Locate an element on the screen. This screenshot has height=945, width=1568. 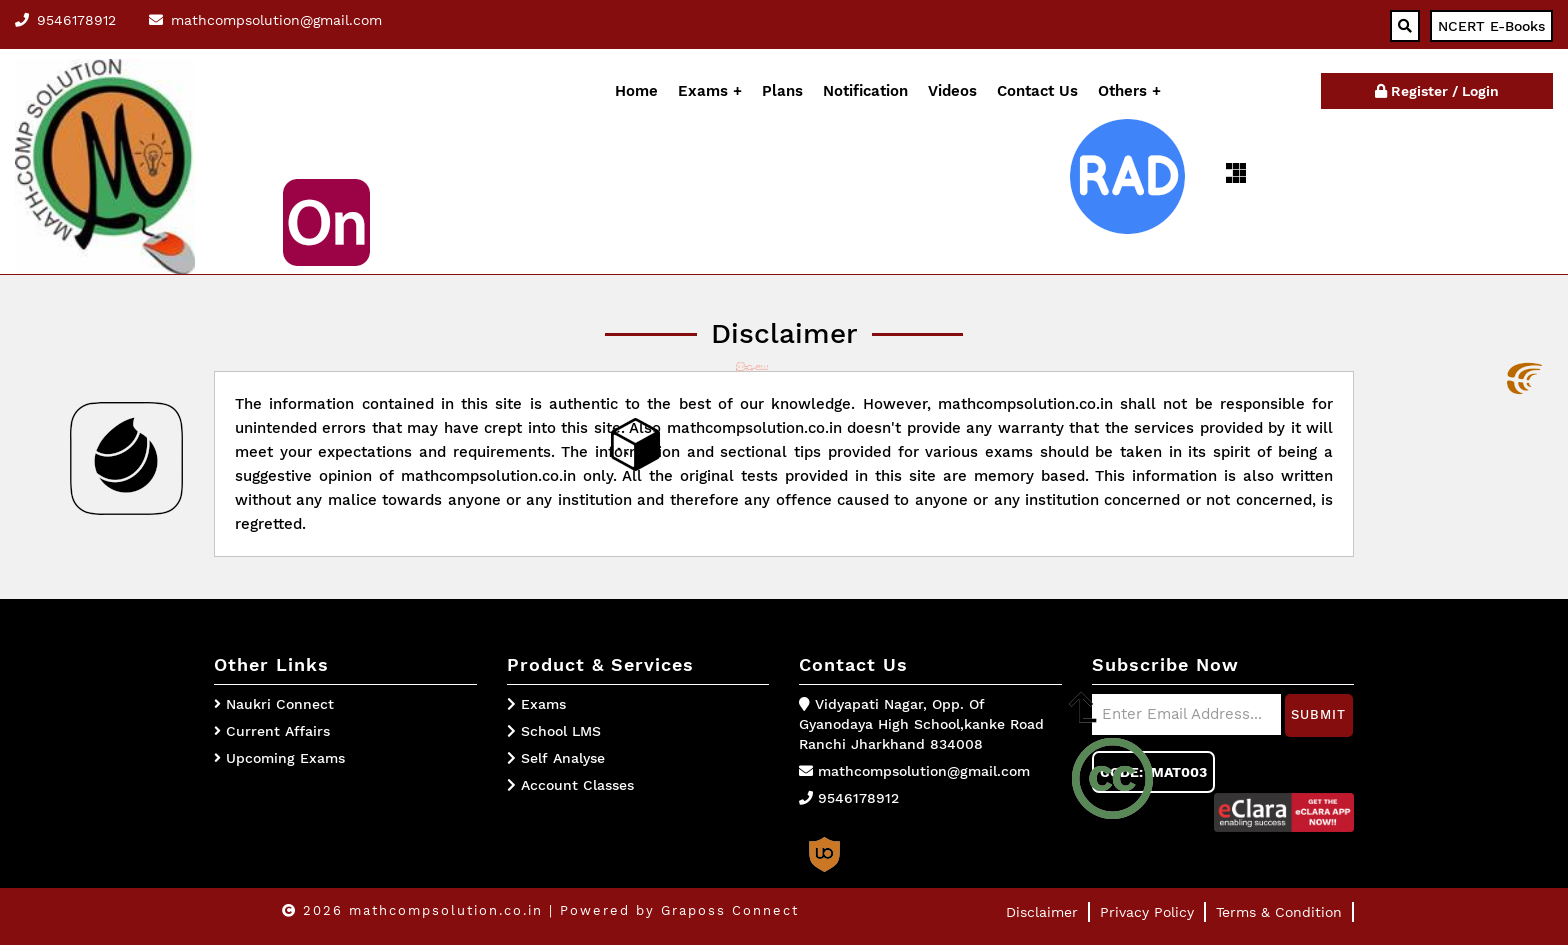
navigate back and up one level is located at coordinates (1083, 709).